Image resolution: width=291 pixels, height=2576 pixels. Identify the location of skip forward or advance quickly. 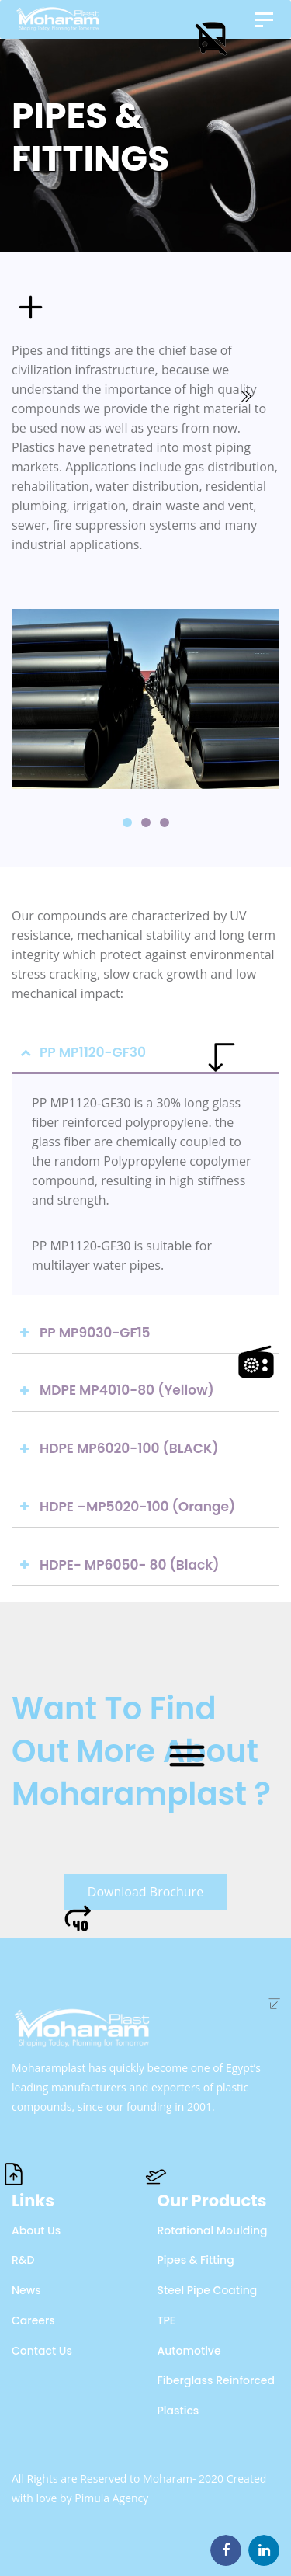
(246, 396).